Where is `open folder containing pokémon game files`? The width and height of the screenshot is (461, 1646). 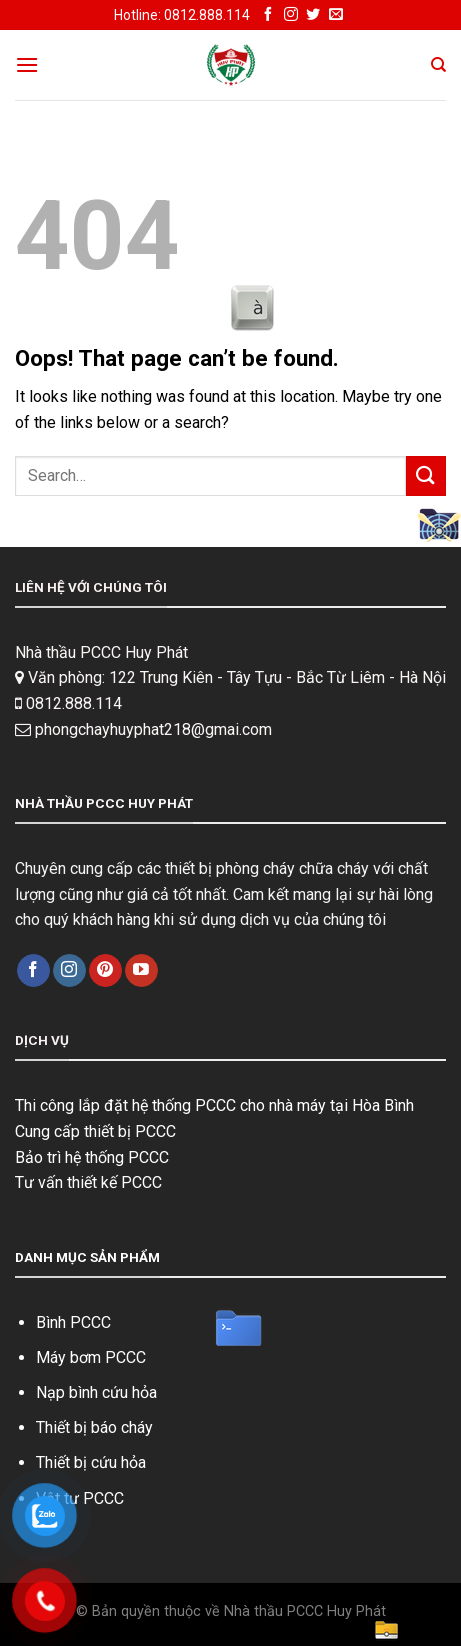 open folder containing pokémon game files is located at coordinates (386, 1630).